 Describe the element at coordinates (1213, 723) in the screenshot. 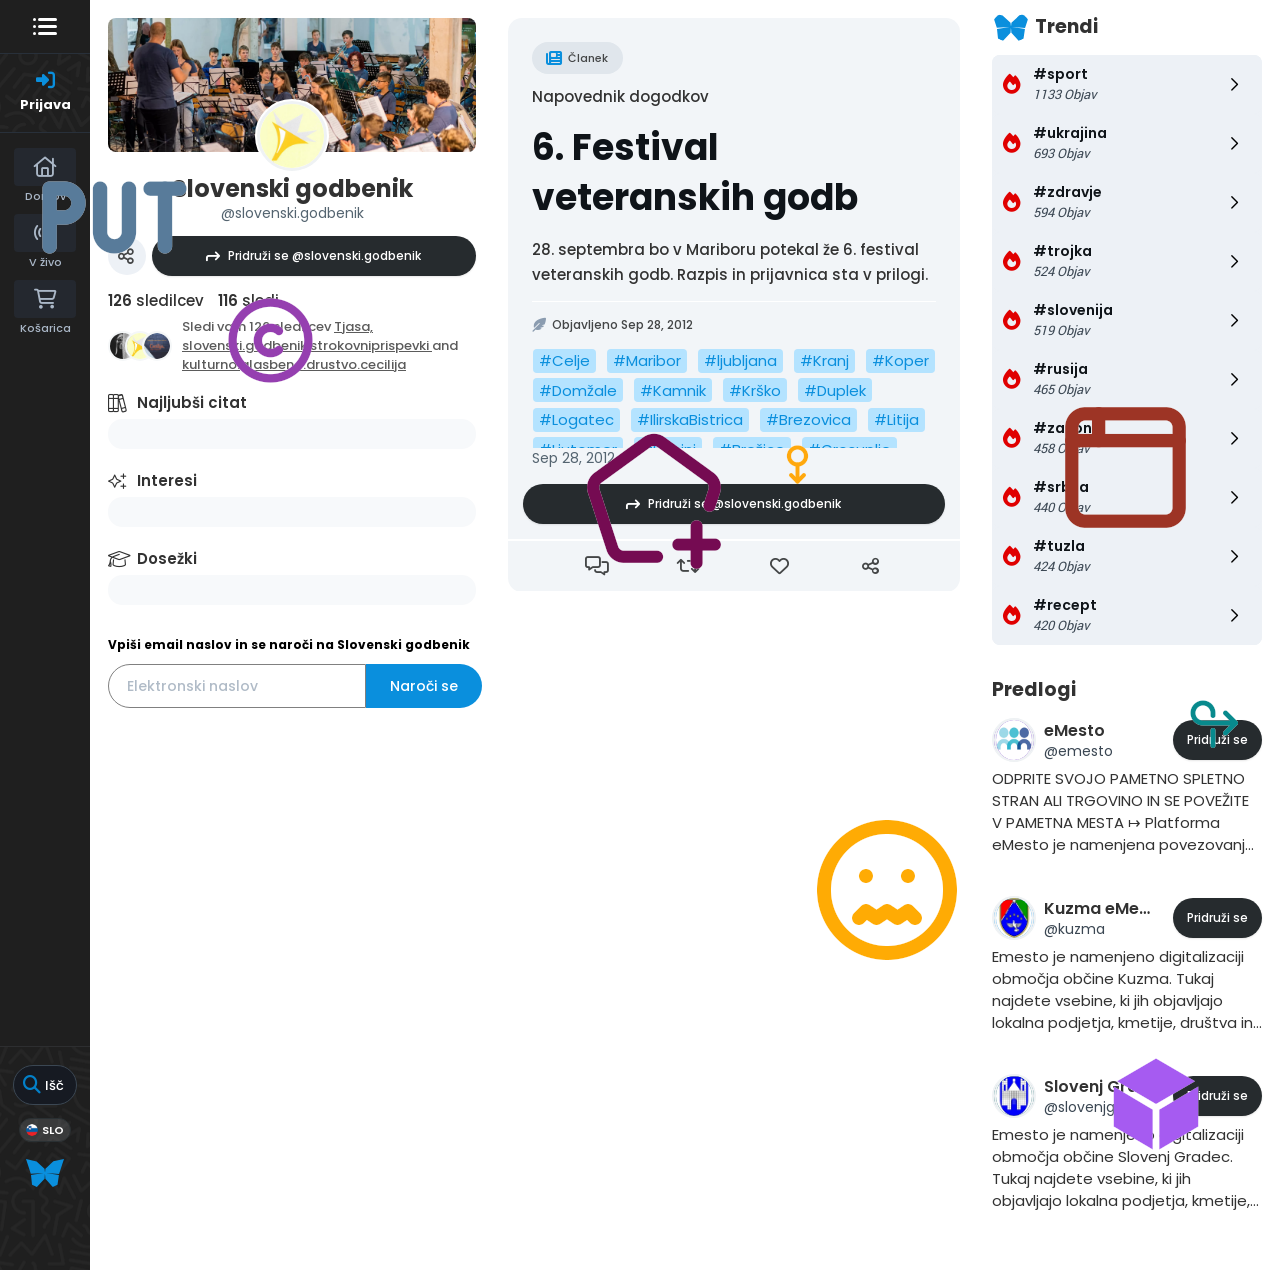

I see `redo or repeat the last action` at that location.